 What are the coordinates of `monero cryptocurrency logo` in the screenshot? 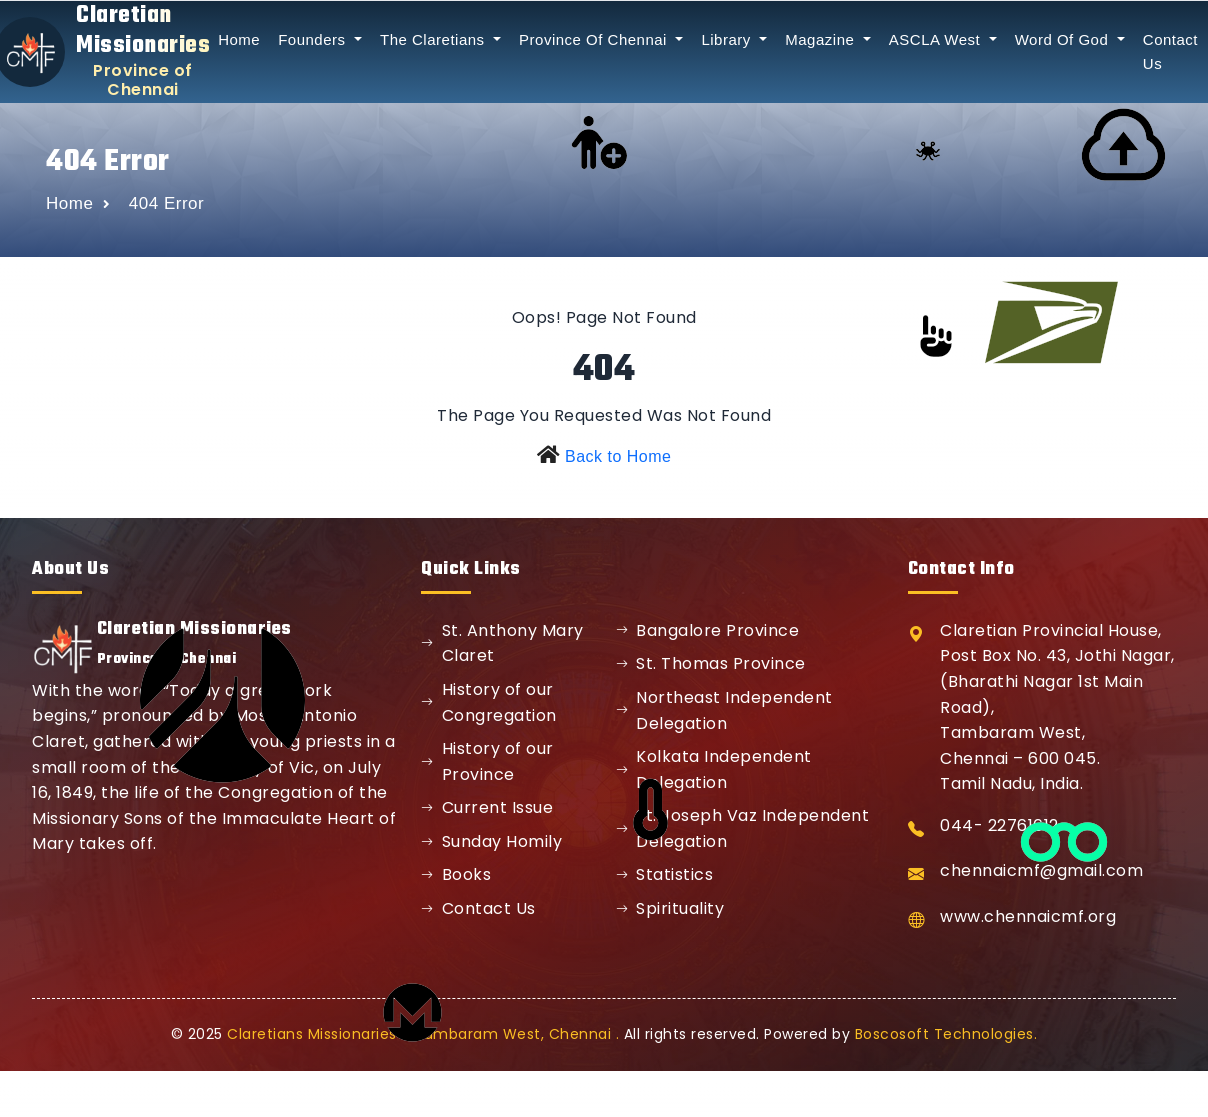 It's located at (412, 1012).